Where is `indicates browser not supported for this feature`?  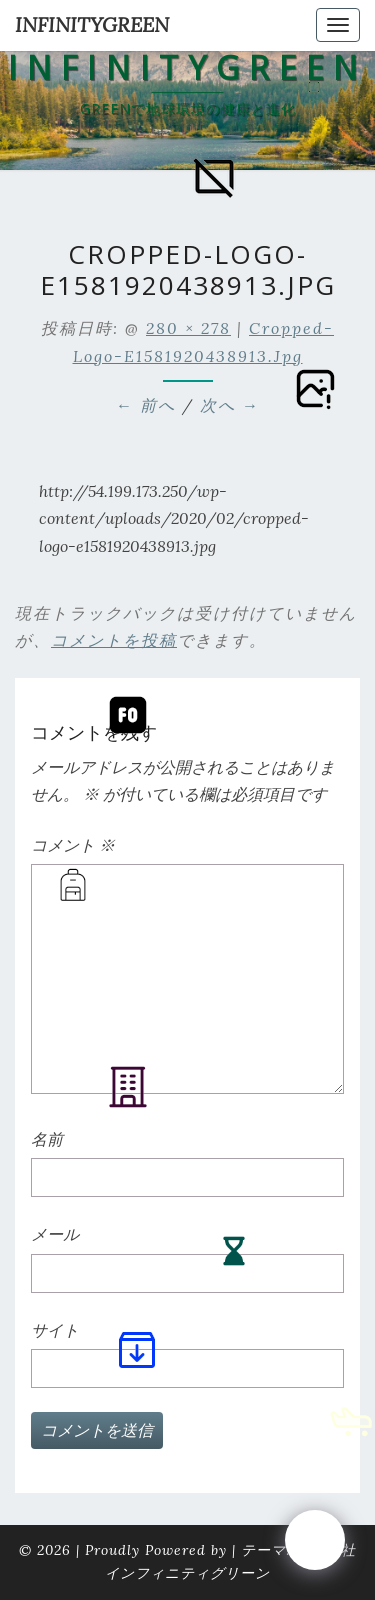
indicates browser not supported for this feature is located at coordinates (214, 176).